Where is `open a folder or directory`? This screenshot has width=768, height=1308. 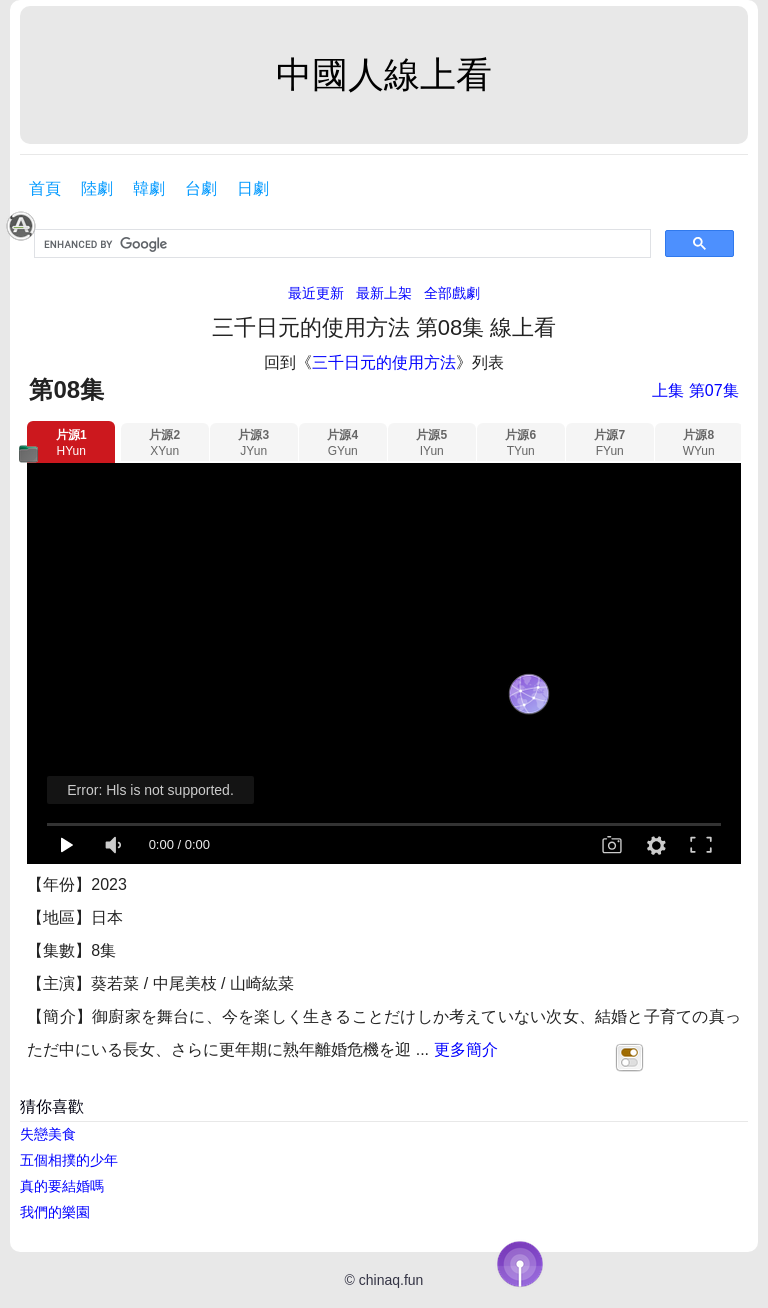 open a folder or directory is located at coordinates (28, 453).